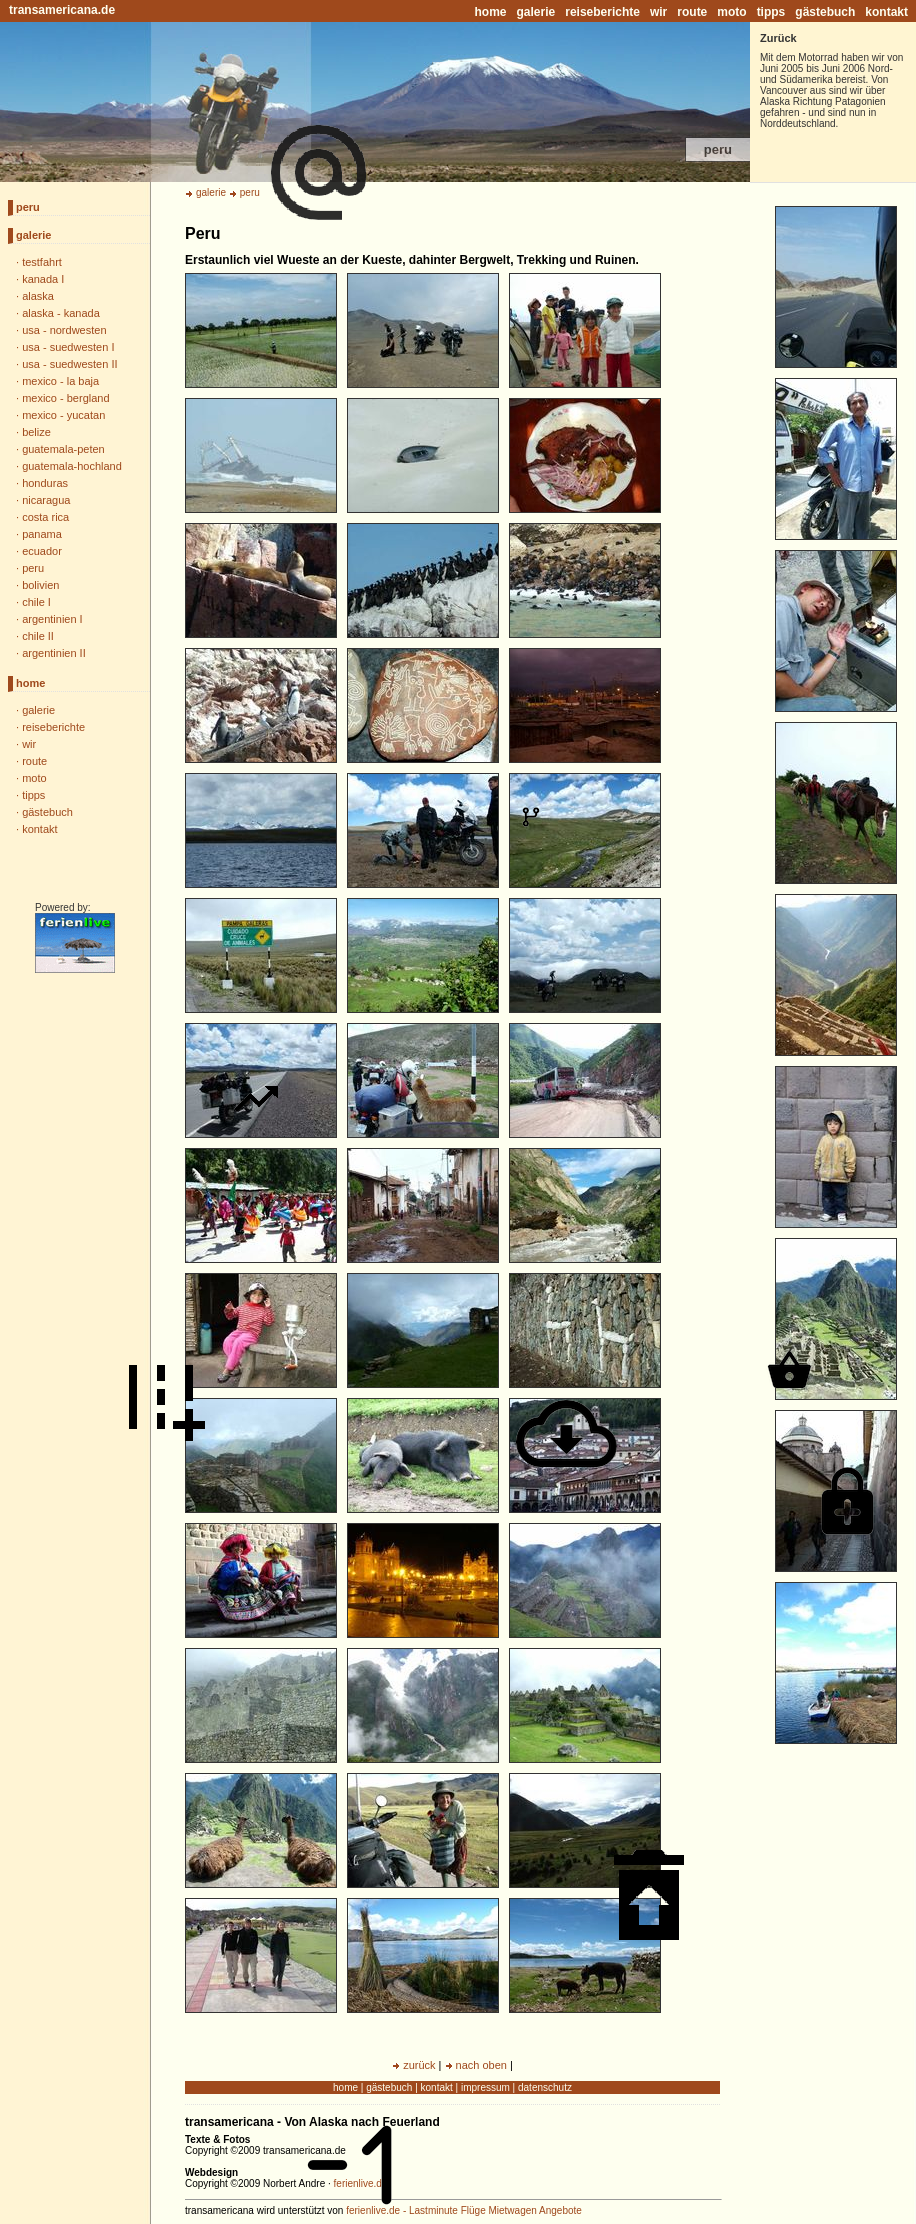 The width and height of the screenshot is (916, 2224). Describe the element at coordinates (161, 1397) in the screenshot. I see `add a new road to the map` at that location.